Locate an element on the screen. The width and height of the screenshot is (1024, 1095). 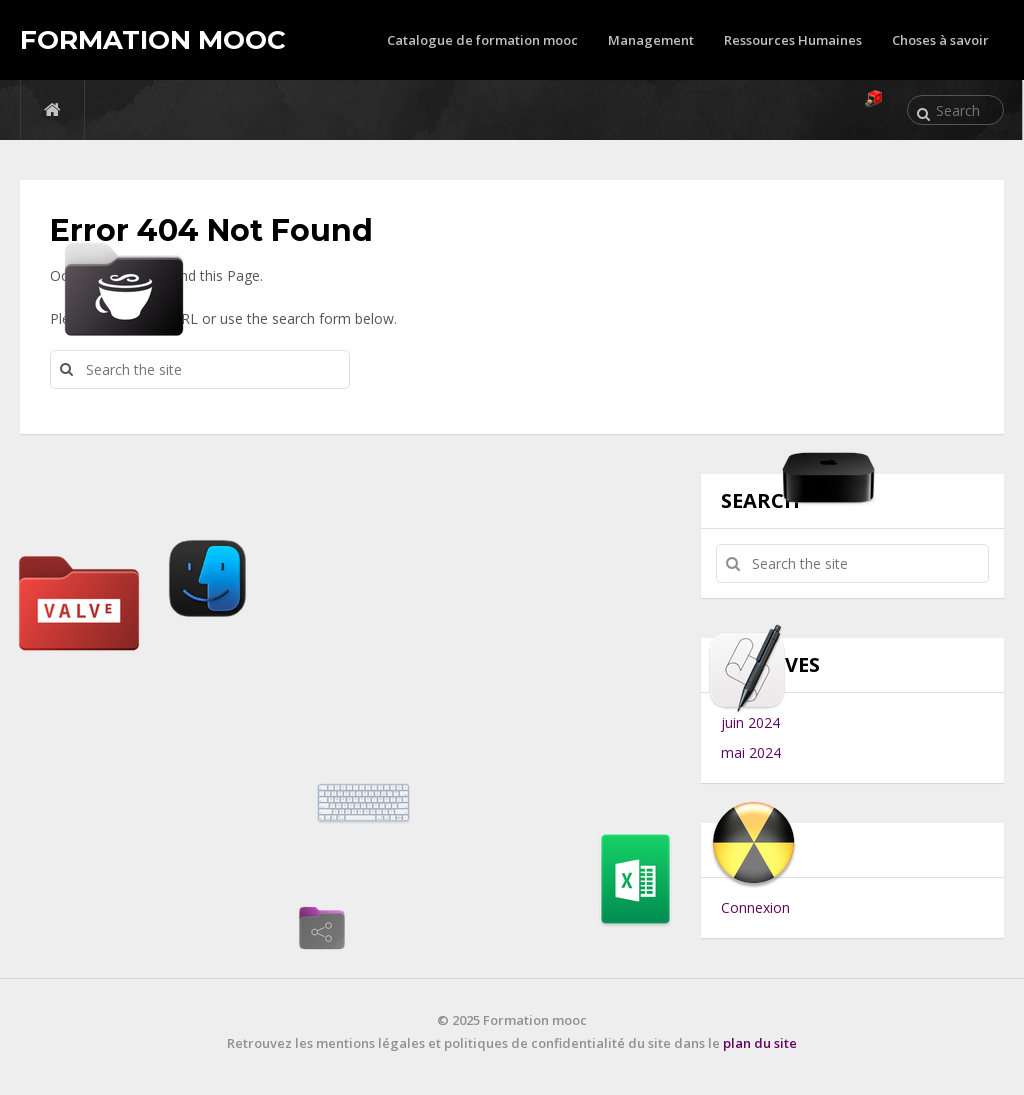
folder containing coffeescript project files is located at coordinates (123, 292).